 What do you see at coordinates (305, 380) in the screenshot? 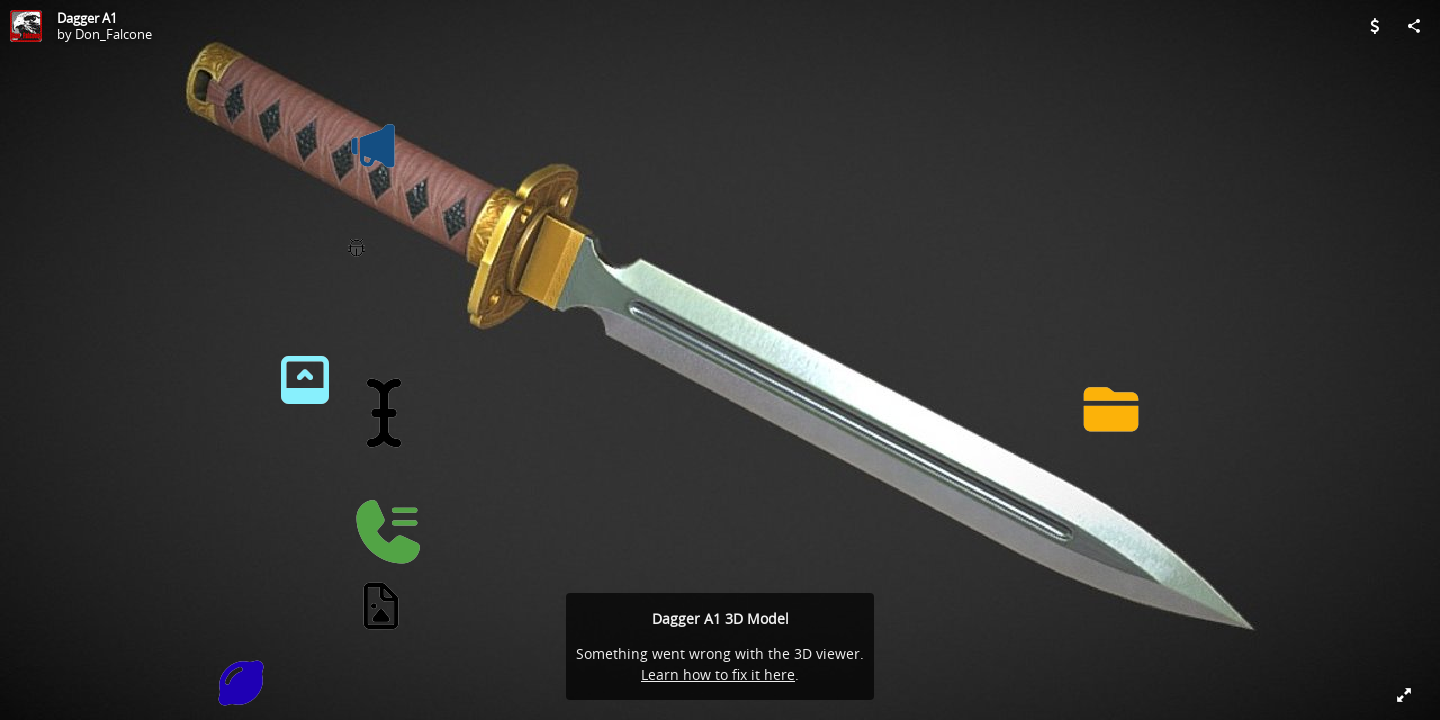
I see `expand the bottom bar or panel` at bounding box center [305, 380].